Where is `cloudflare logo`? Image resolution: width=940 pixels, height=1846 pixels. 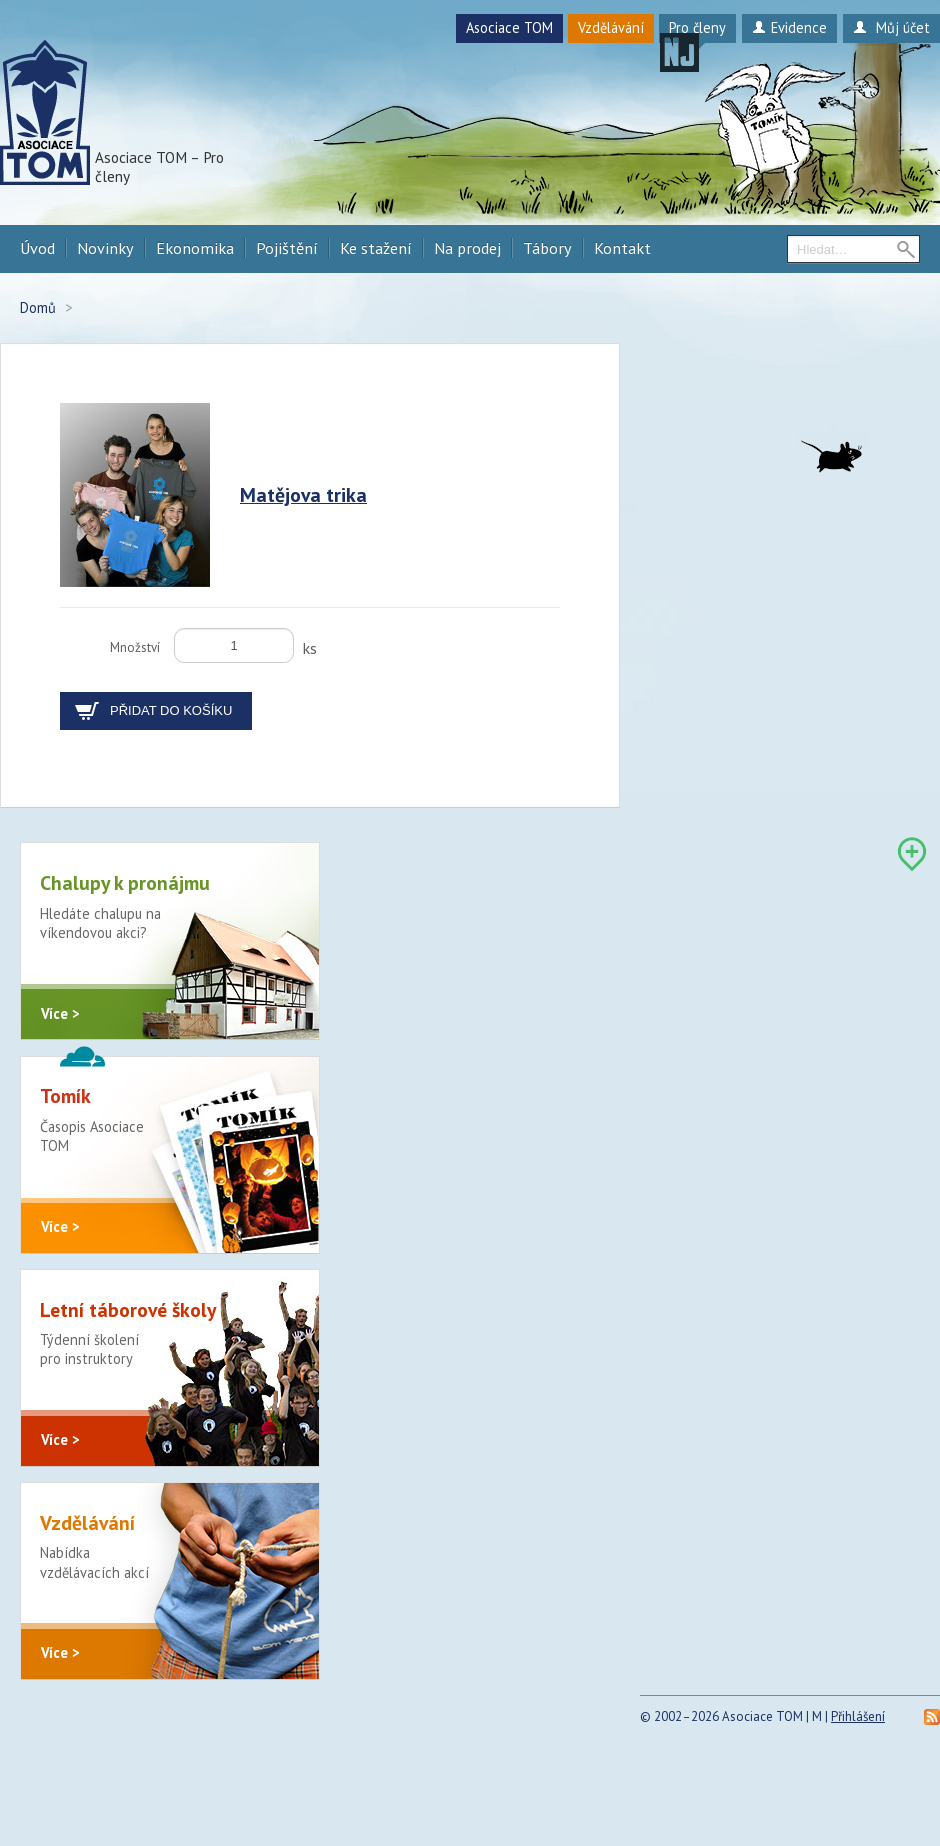
cloudflare logo is located at coordinates (82, 1056).